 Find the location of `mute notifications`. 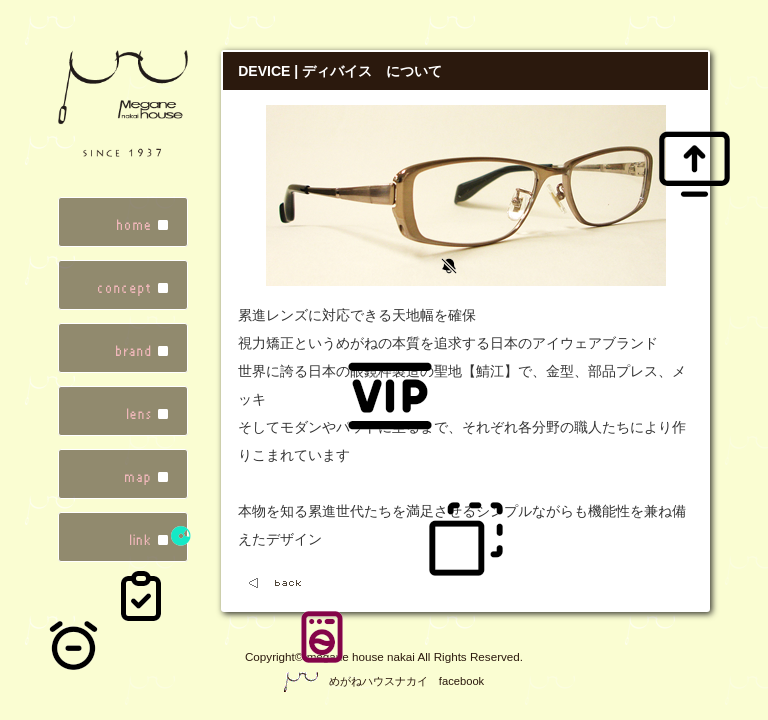

mute notifications is located at coordinates (449, 266).